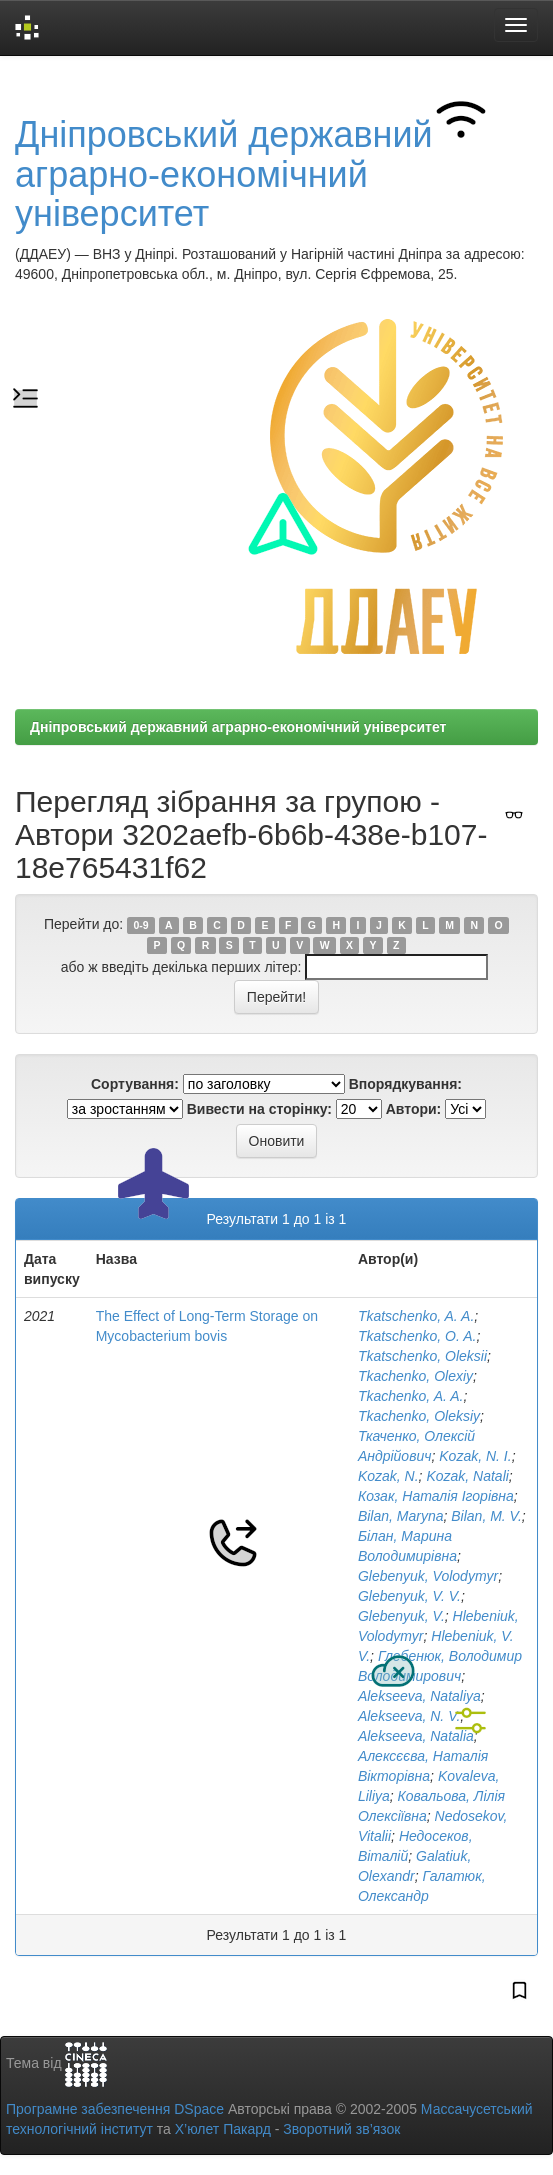 This screenshot has height=2175, width=553. I want to click on disconnect from cloud storage, so click(393, 1671).